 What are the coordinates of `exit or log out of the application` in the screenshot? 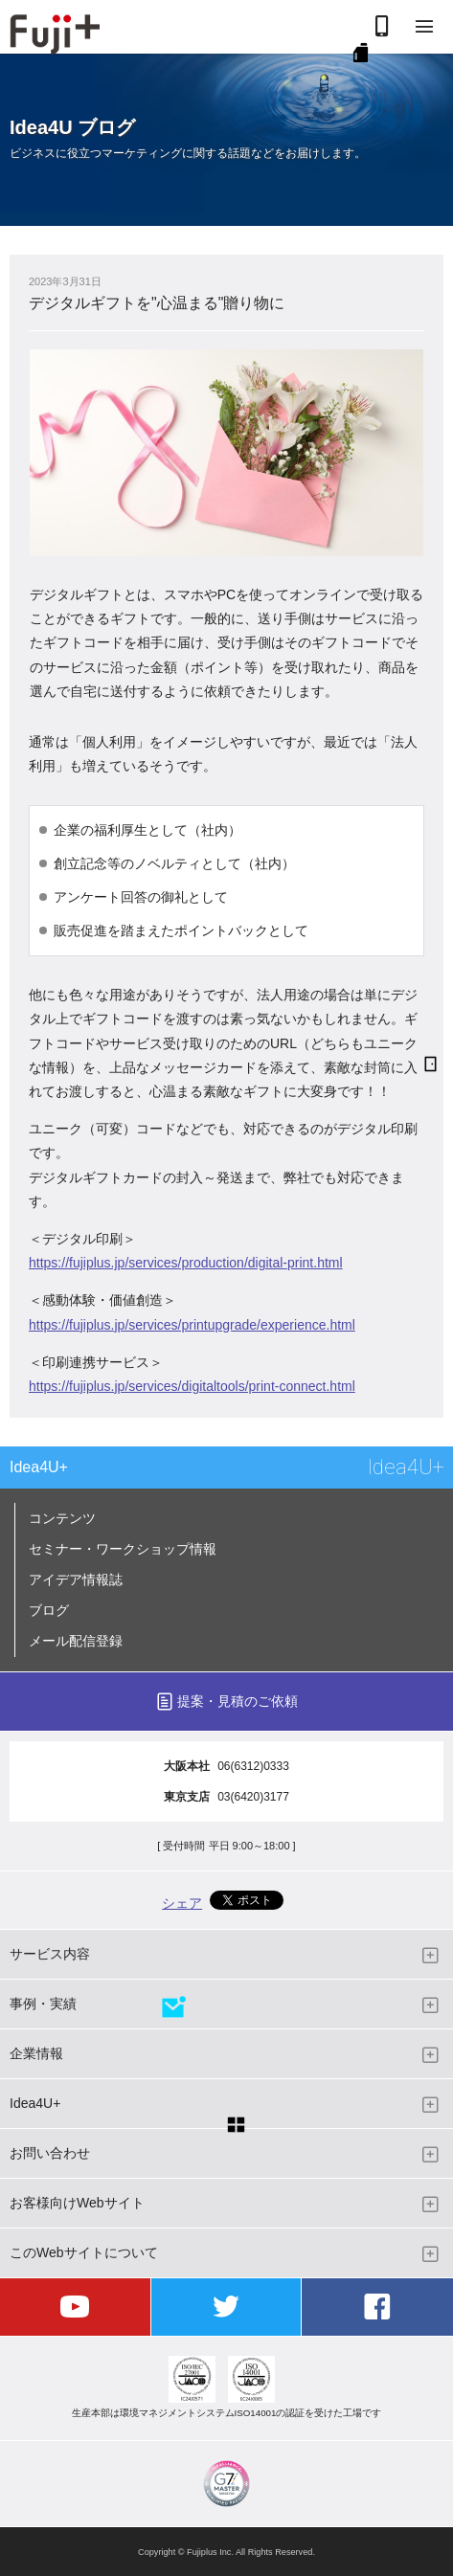 It's located at (430, 1064).